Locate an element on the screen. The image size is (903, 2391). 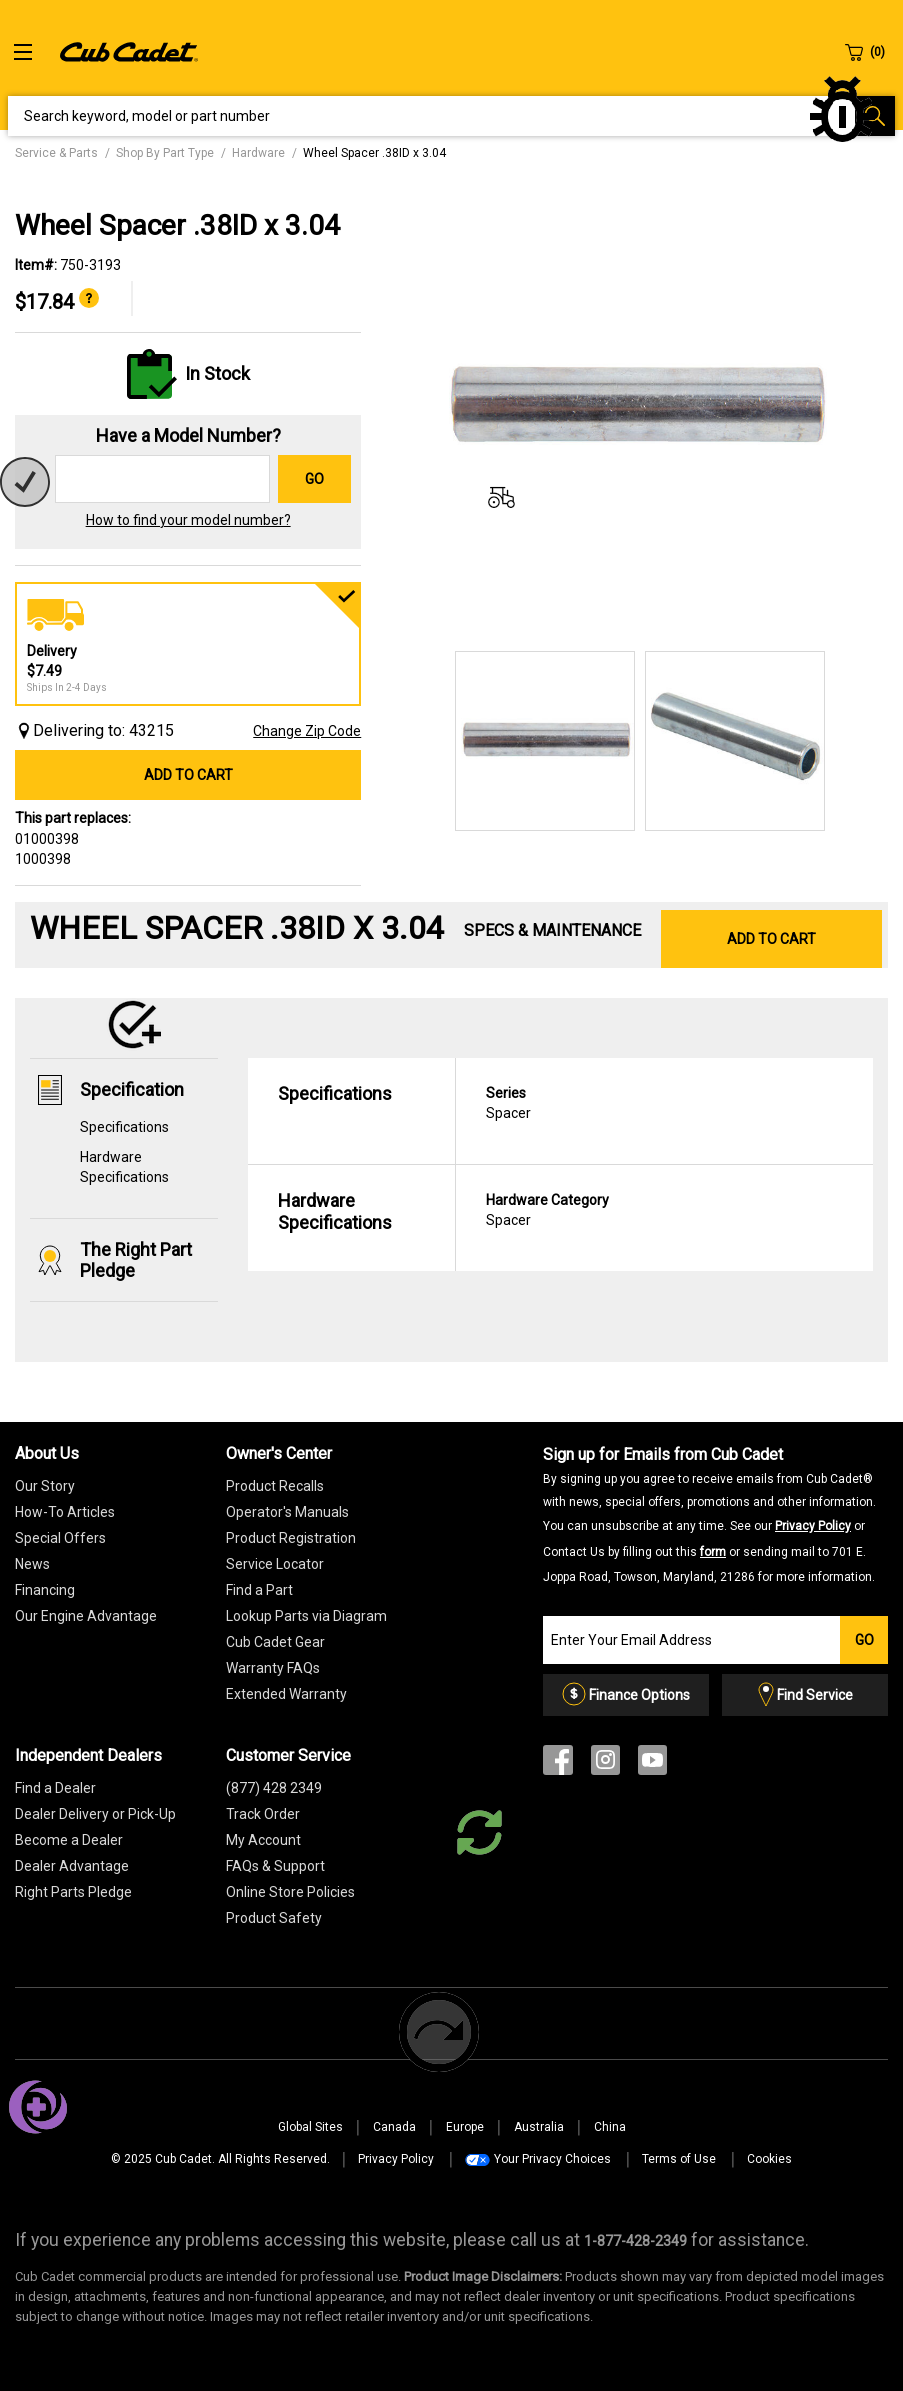
access pest control services is located at coordinates (842, 109).